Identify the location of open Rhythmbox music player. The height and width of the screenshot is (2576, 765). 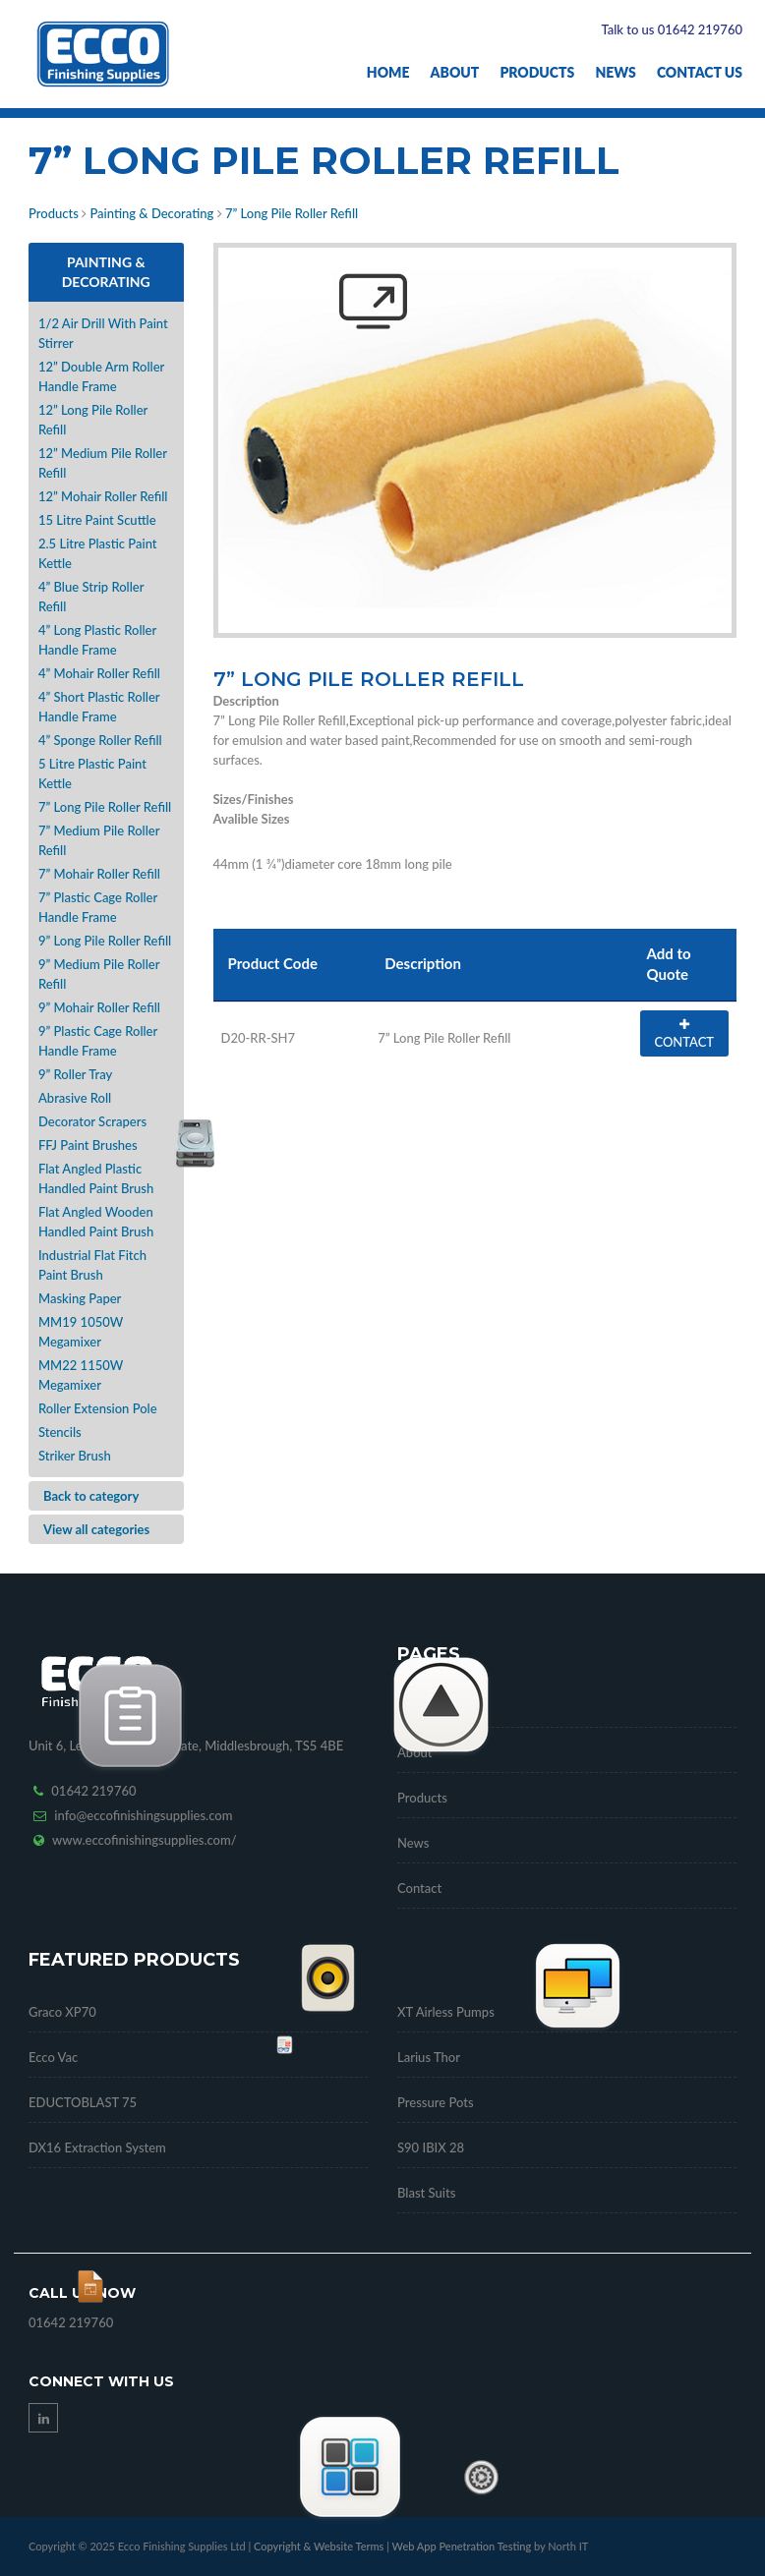
(327, 1977).